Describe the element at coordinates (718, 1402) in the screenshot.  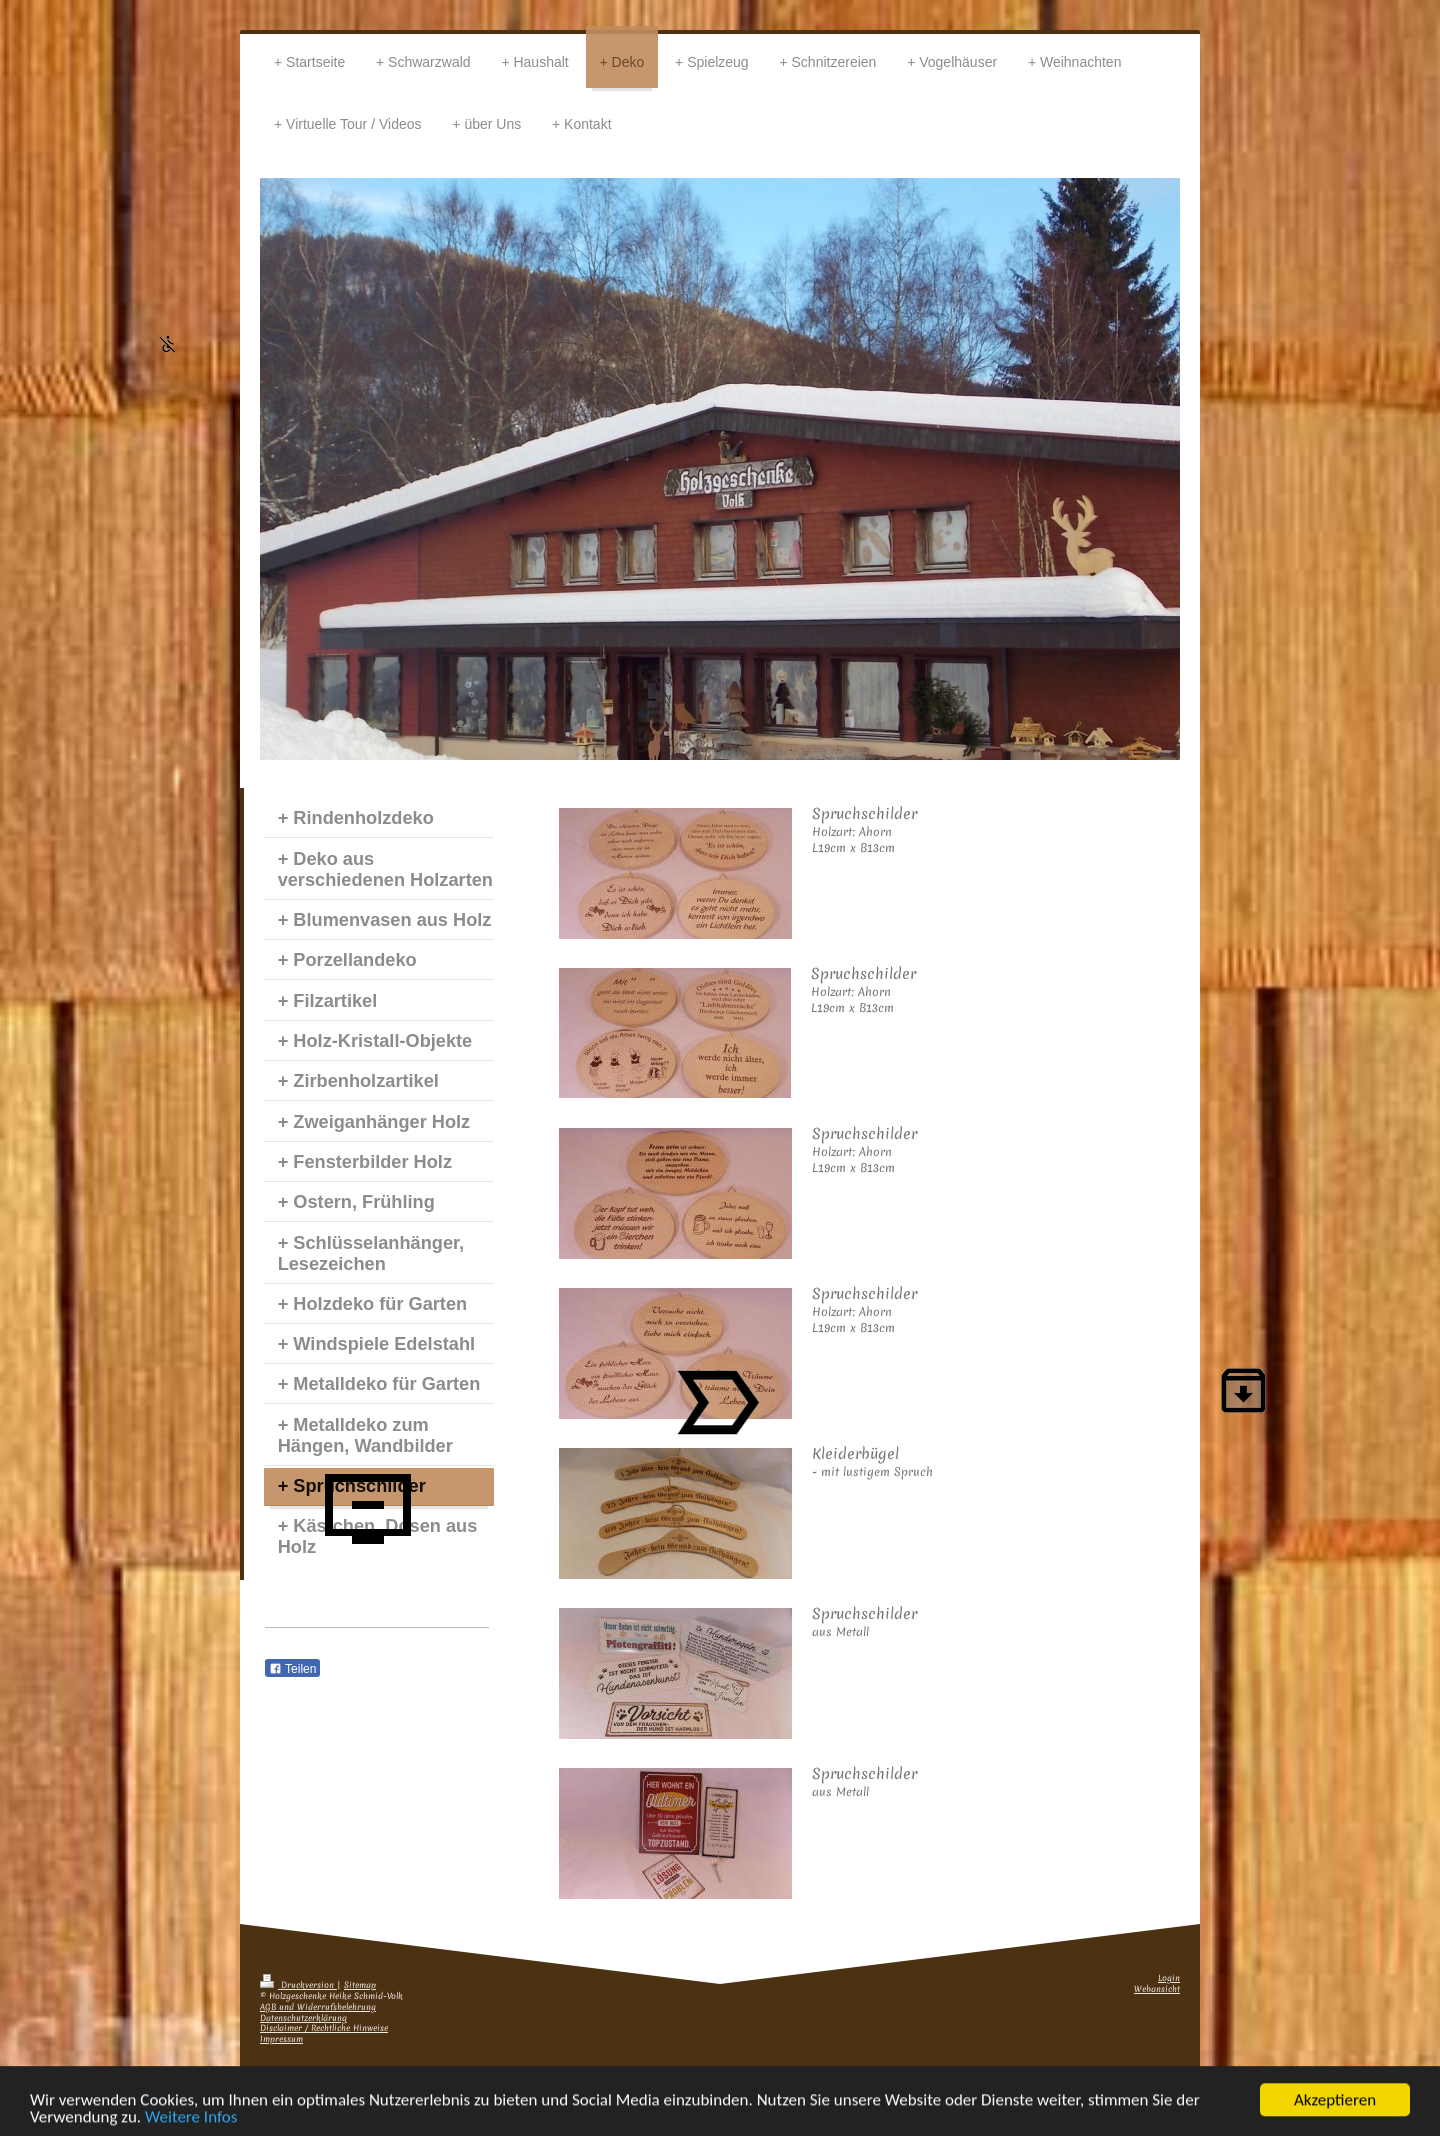
I see `mark a message or item as important` at that location.